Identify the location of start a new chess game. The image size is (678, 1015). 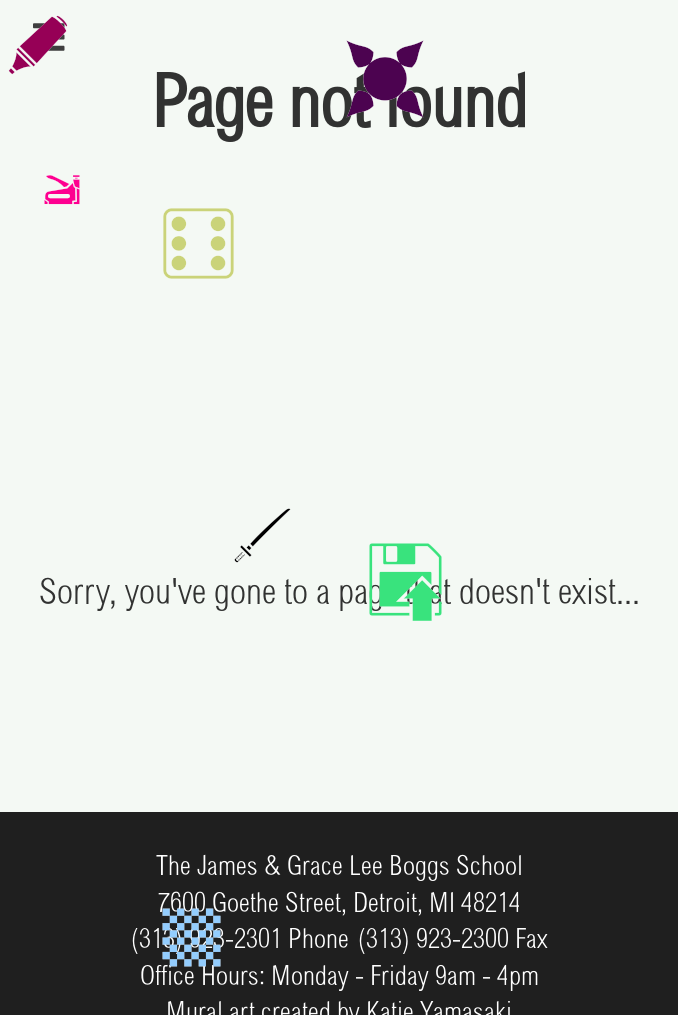
(191, 937).